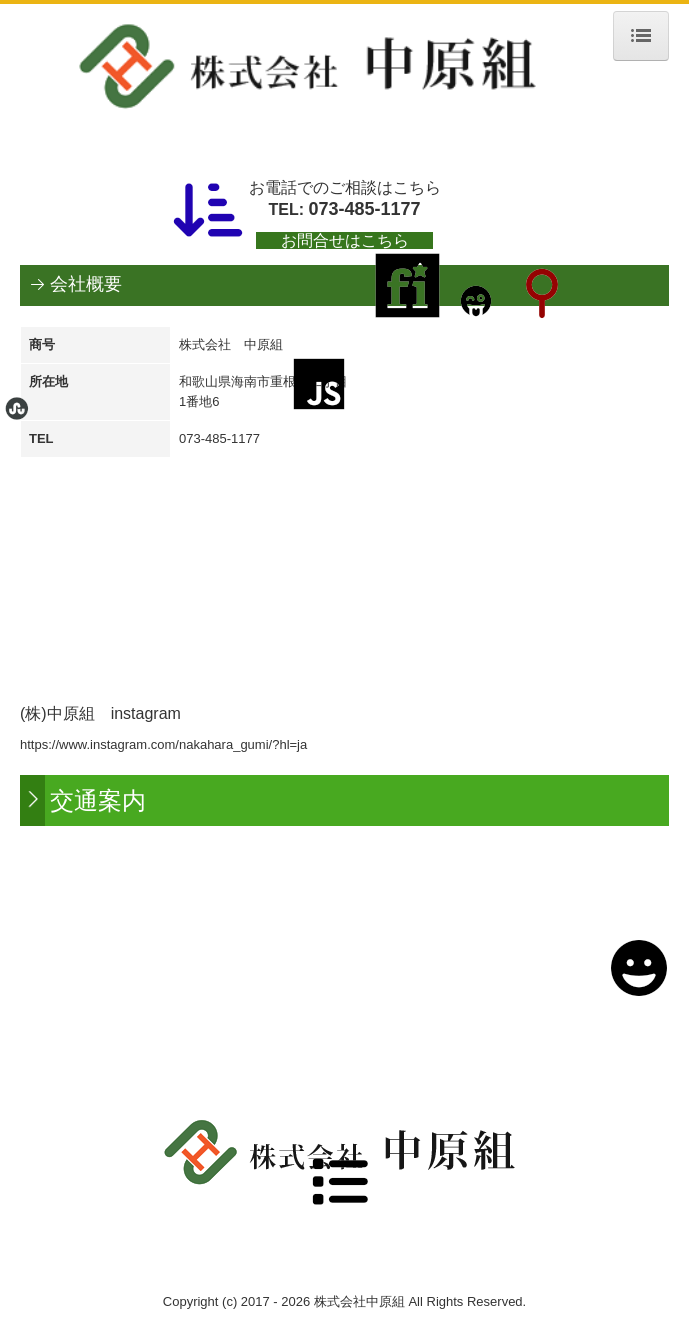 This screenshot has height=1342, width=689. What do you see at coordinates (319, 384) in the screenshot?
I see `javascript programming language logo` at bounding box center [319, 384].